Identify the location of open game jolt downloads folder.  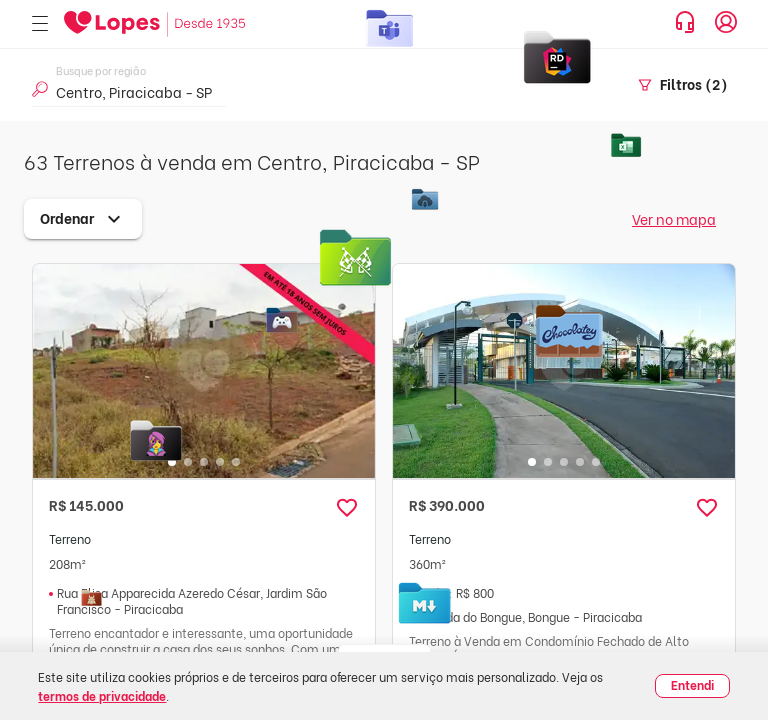
(355, 259).